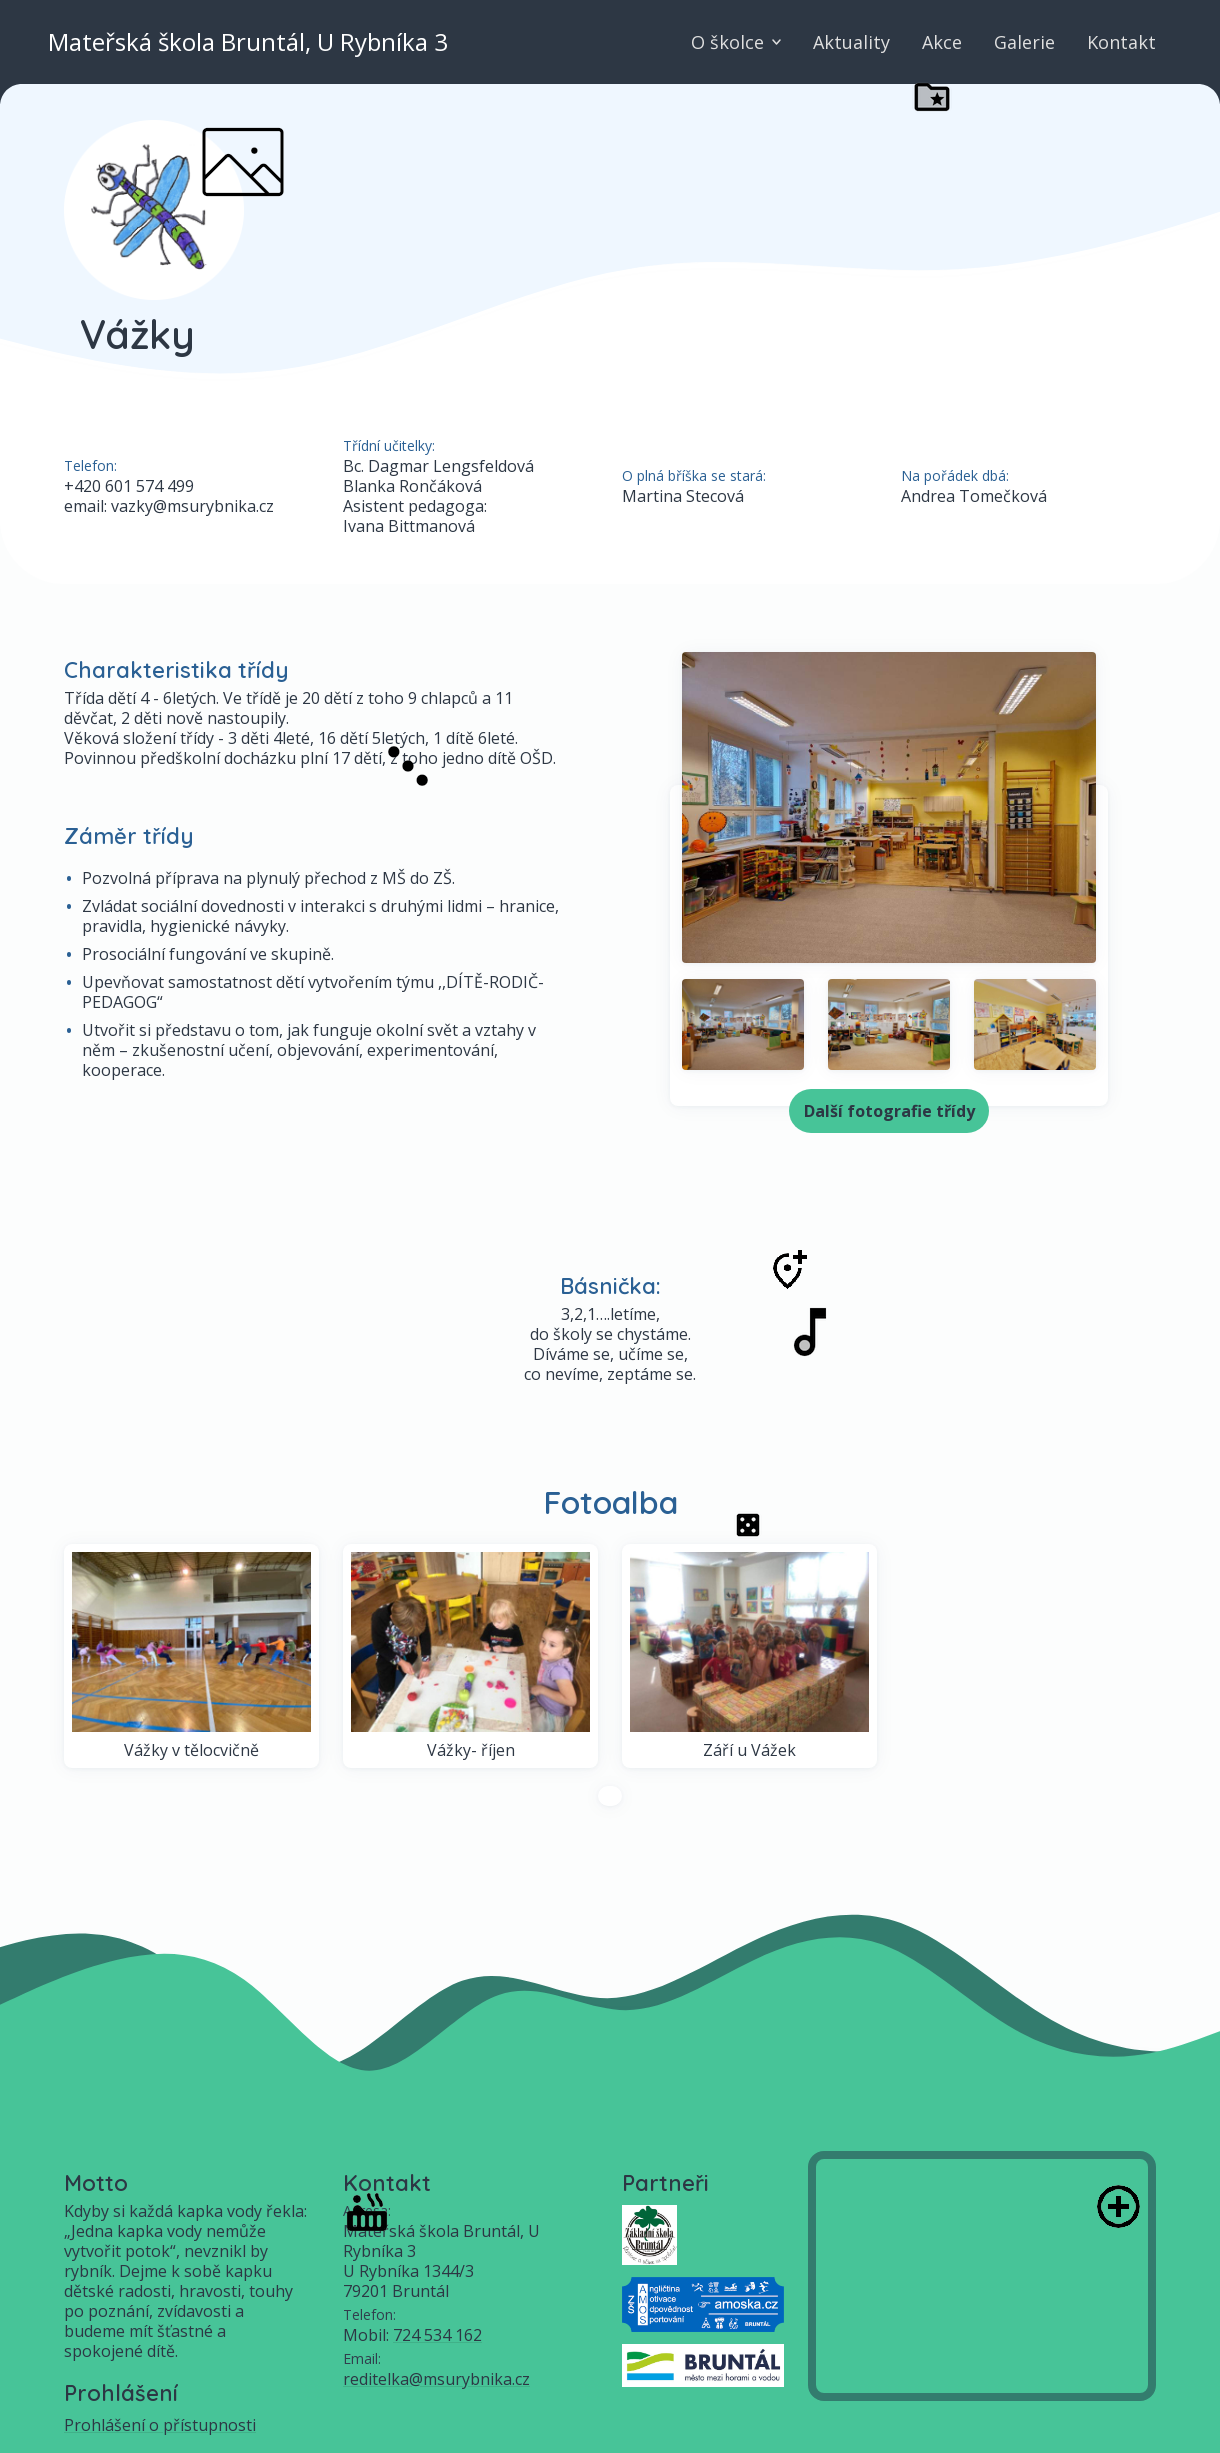 This screenshot has width=1220, height=2453. What do you see at coordinates (787, 1269) in the screenshot?
I see `add a new location pin to the map` at bounding box center [787, 1269].